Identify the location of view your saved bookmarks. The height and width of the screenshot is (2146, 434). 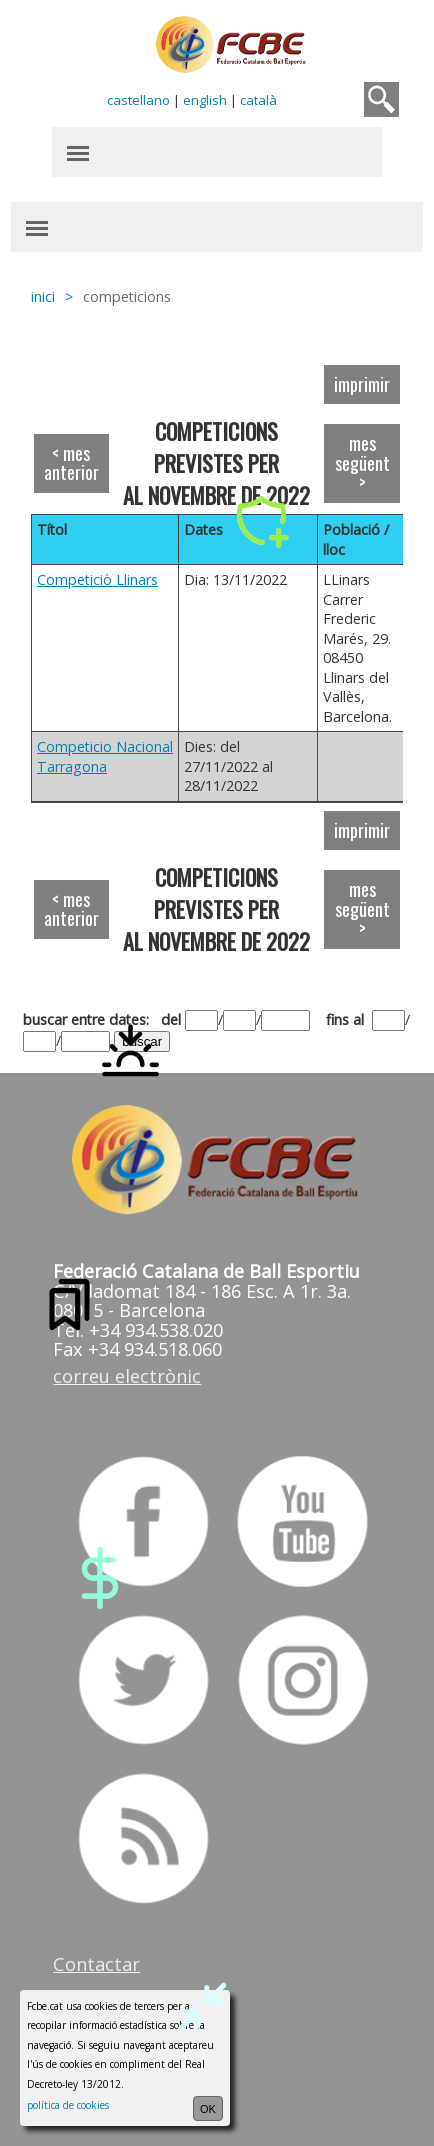
(69, 1304).